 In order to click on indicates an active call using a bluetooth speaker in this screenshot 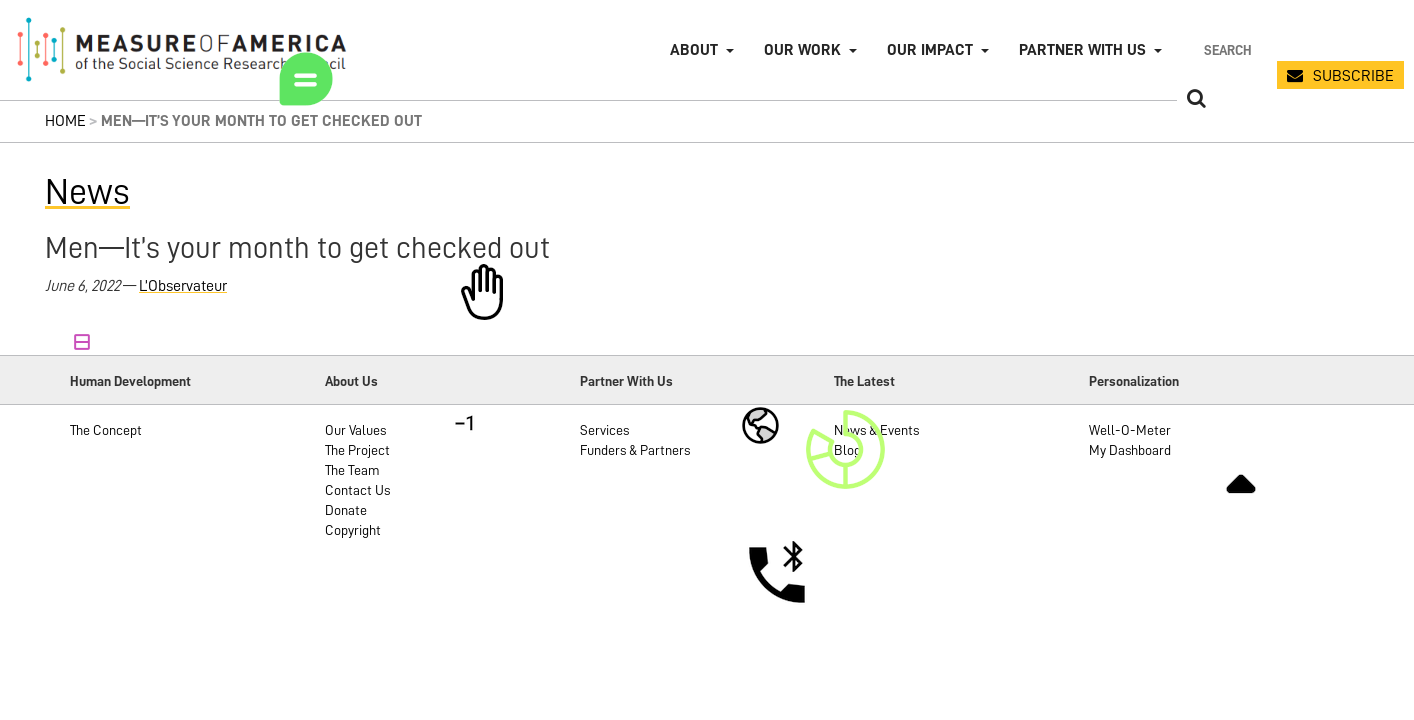, I will do `click(777, 575)`.